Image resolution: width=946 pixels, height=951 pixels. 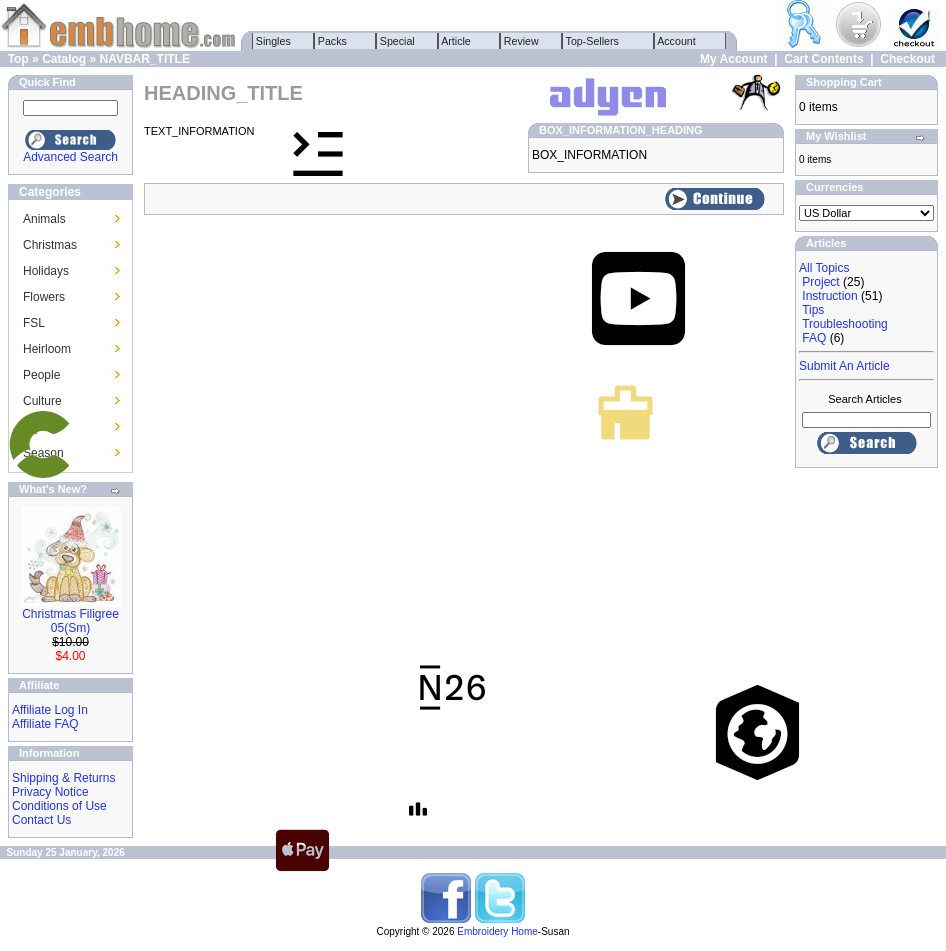 I want to click on visit codeforces competitive programming platform, so click(x=418, y=809).